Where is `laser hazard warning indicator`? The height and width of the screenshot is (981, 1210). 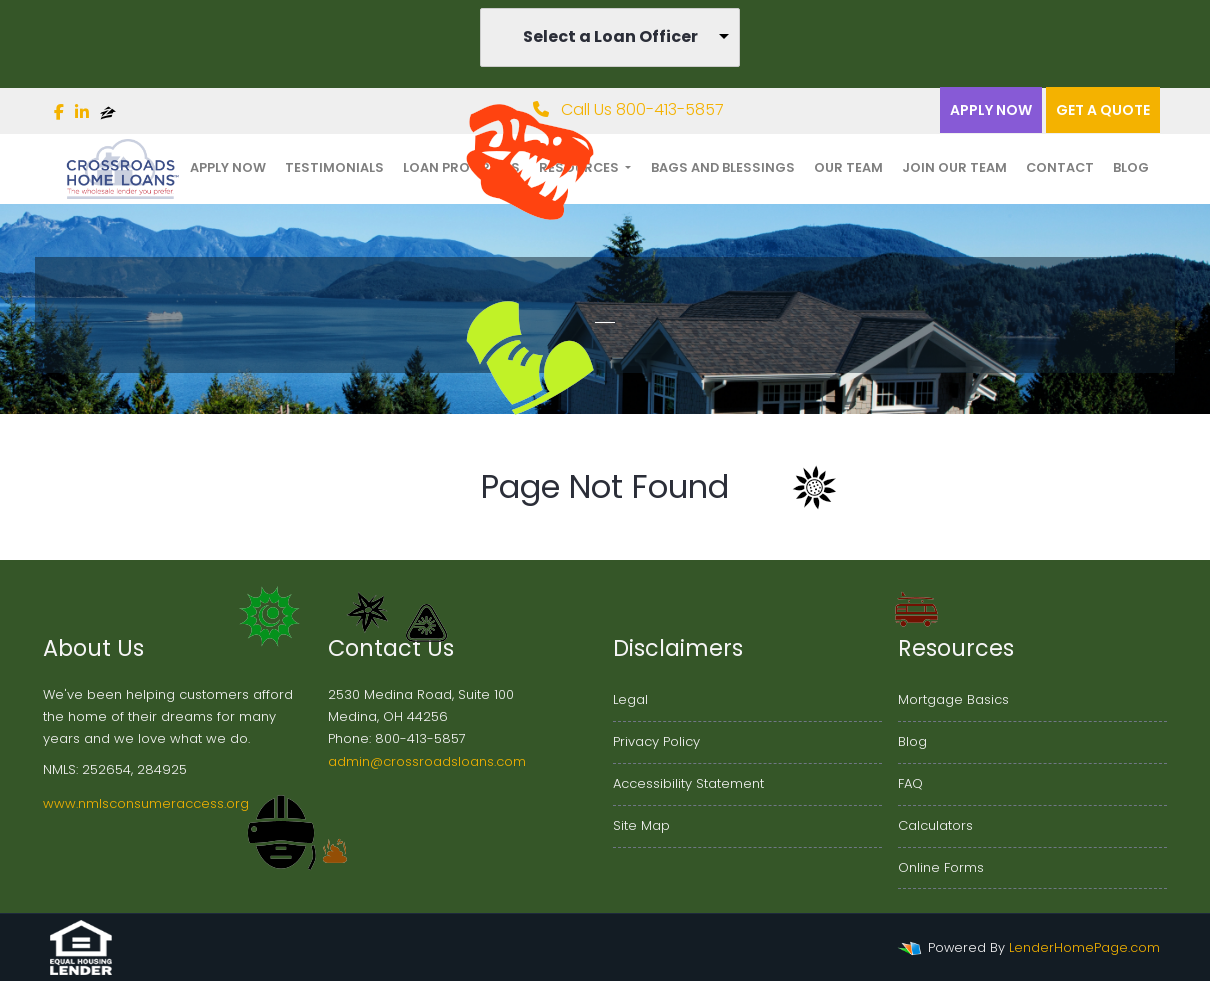
laser hazard warning indicator is located at coordinates (426, 624).